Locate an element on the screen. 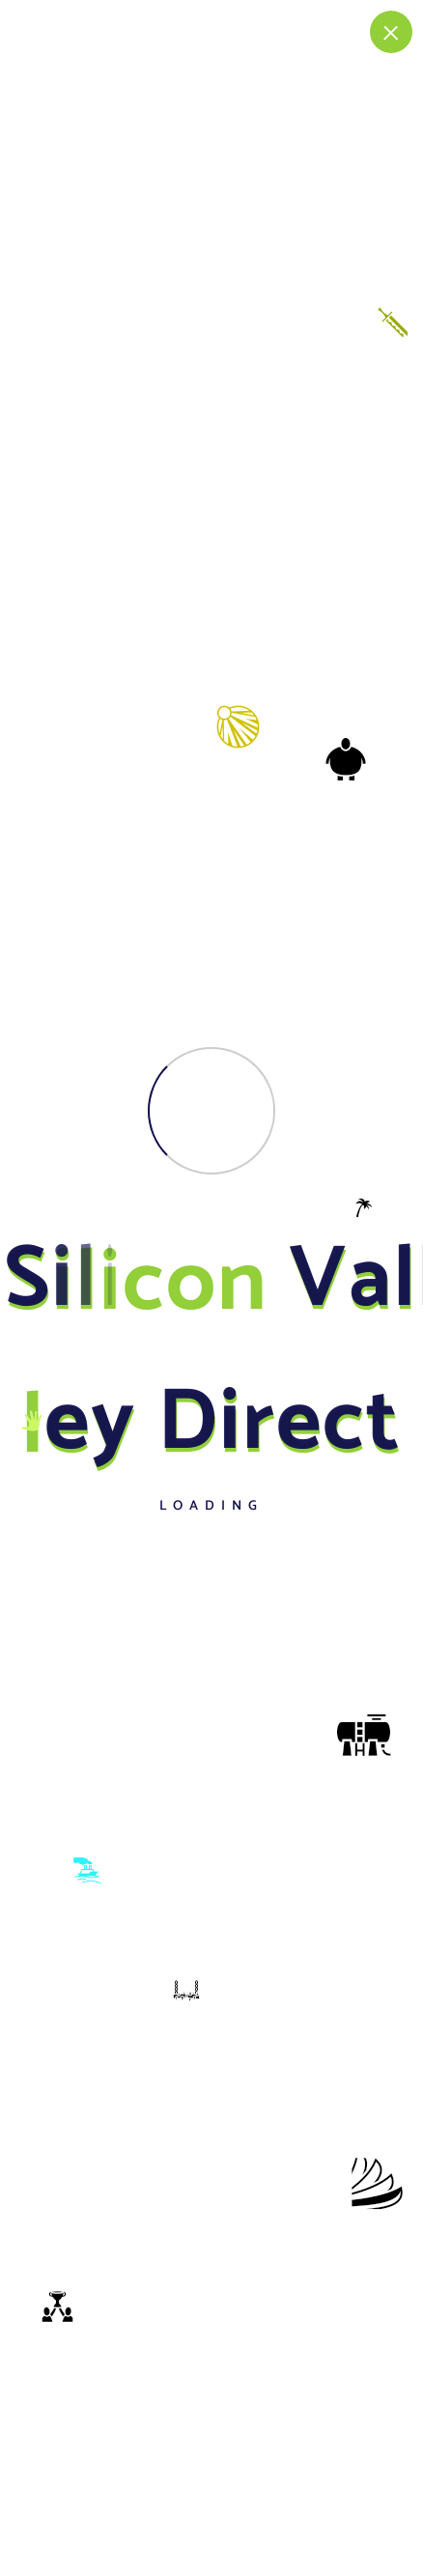 The height and width of the screenshot is (2576, 423). select dreadnought or battleship unit is located at coordinates (87, 1871).